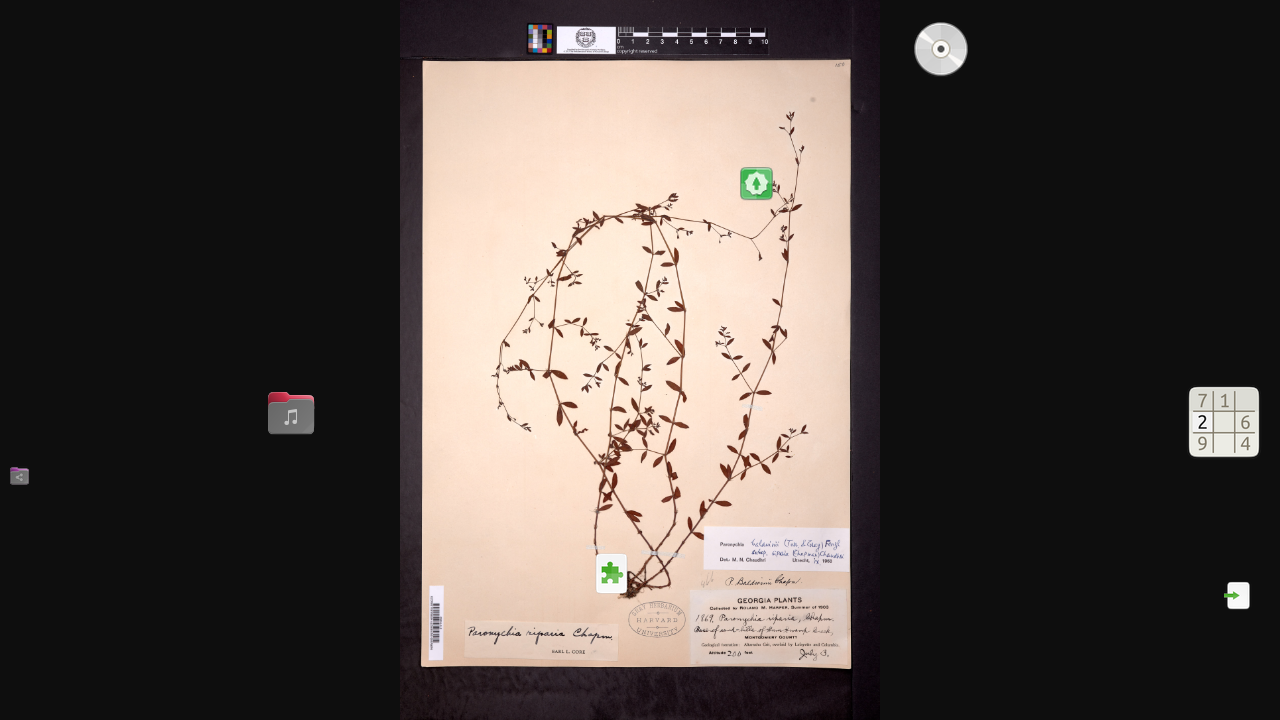 The width and height of the screenshot is (1280, 720). I want to click on open your public shared folder, so click(19, 475).